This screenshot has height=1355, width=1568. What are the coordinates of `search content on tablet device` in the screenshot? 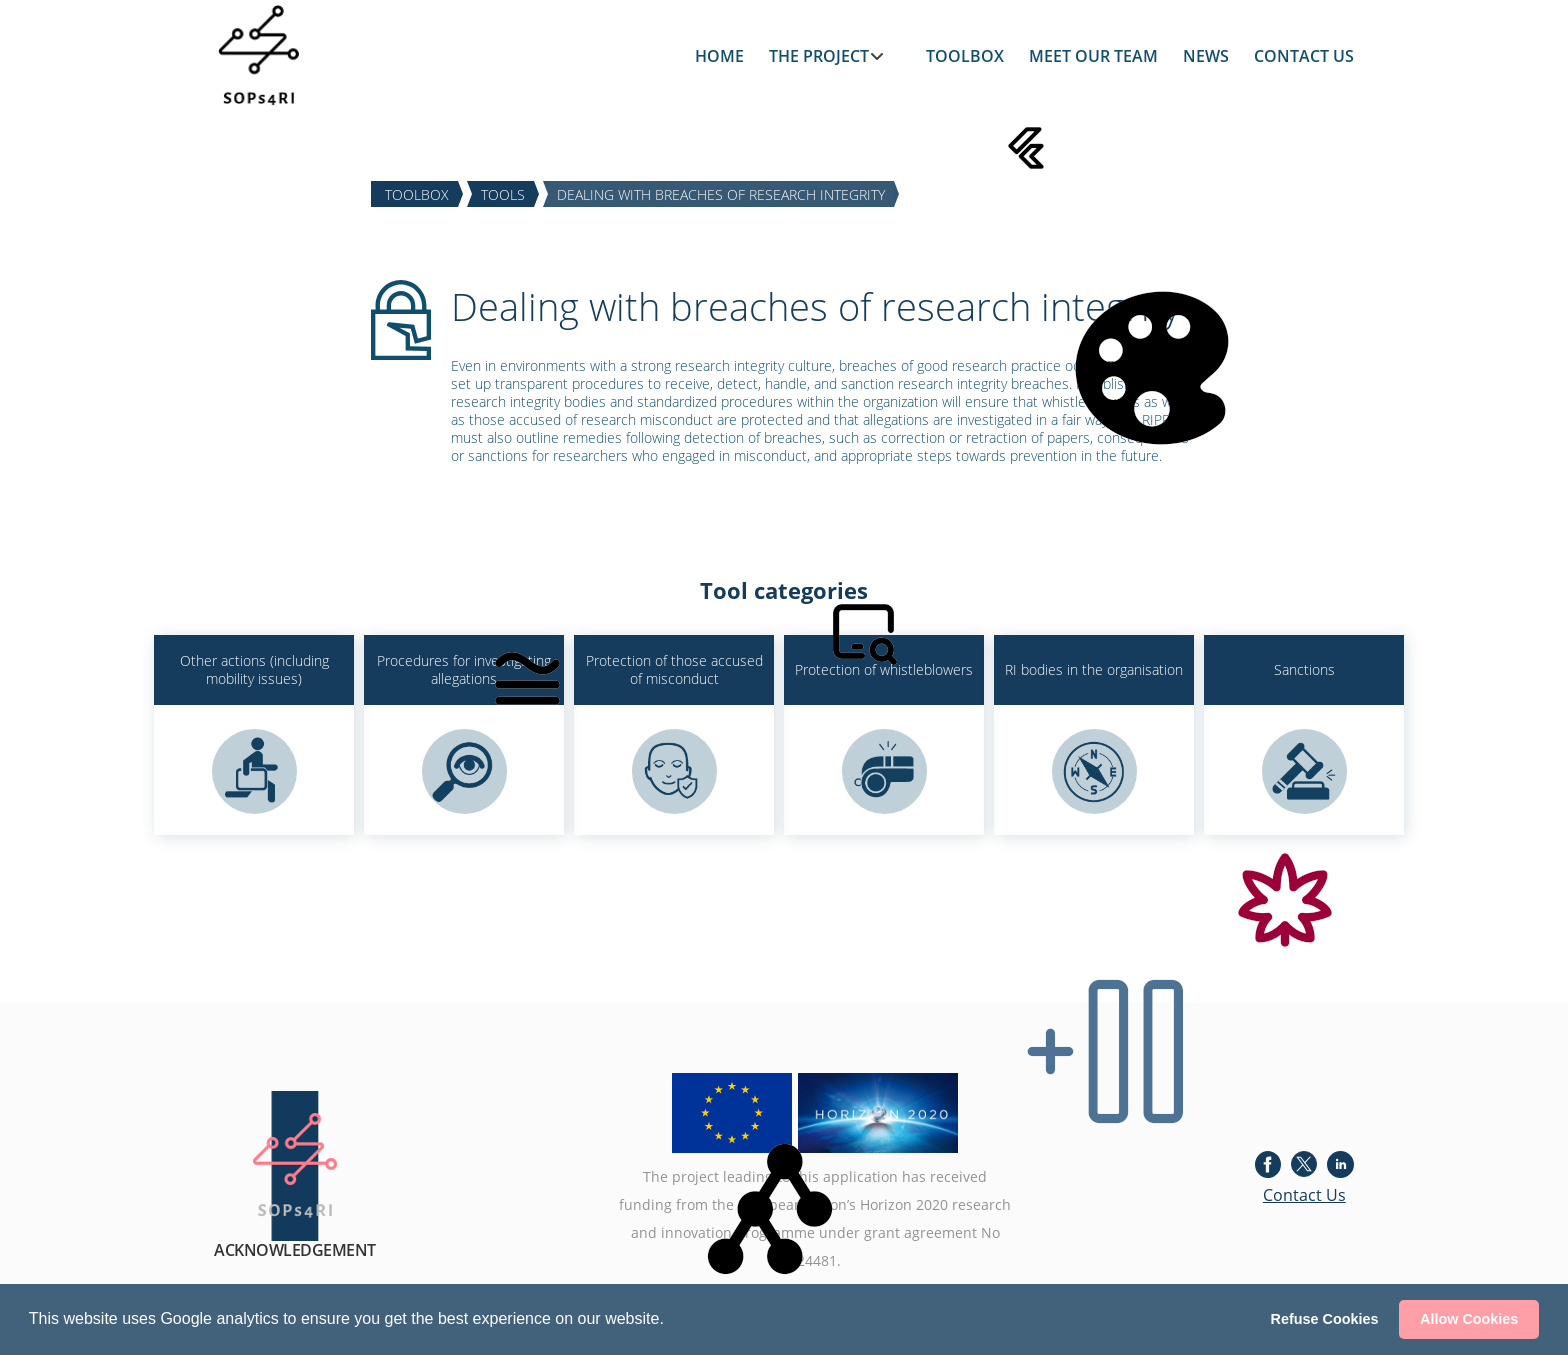 It's located at (863, 631).